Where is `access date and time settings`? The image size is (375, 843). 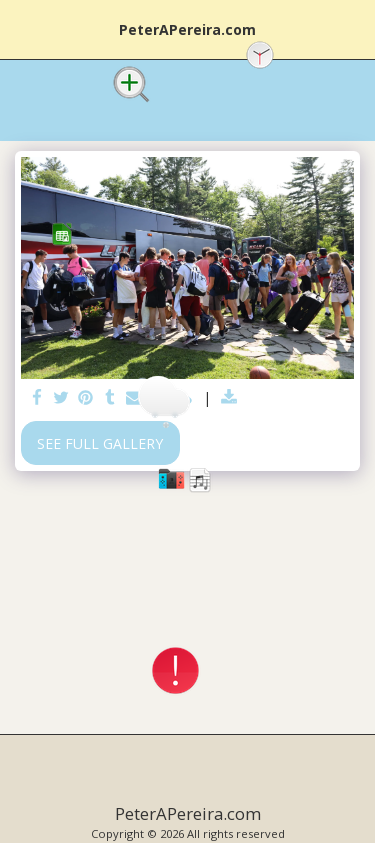
access date and time settings is located at coordinates (260, 55).